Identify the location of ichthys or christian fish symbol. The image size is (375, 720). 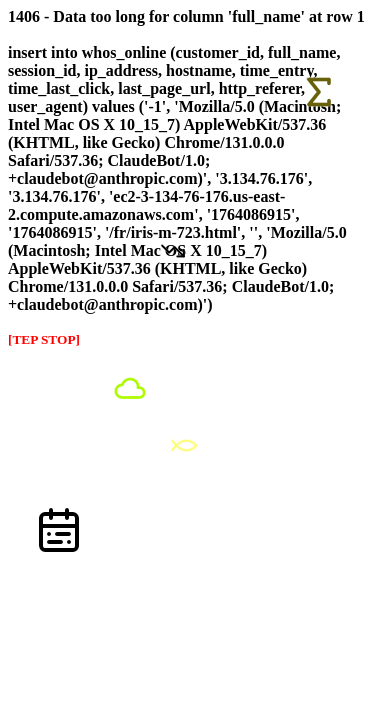
(184, 445).